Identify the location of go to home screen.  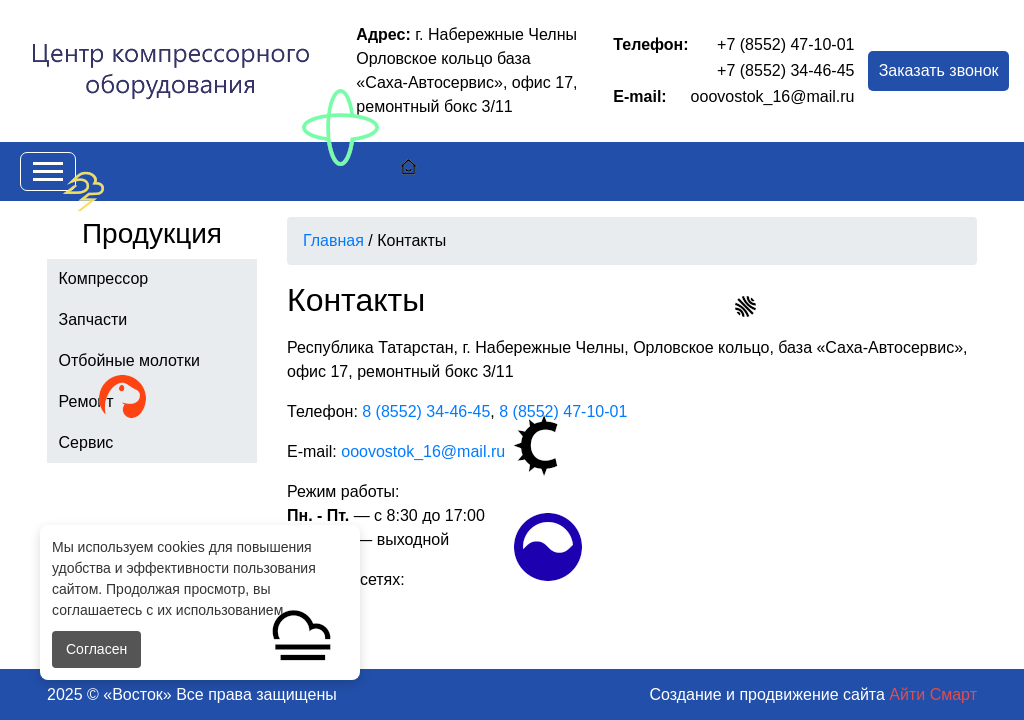
(408, 167).